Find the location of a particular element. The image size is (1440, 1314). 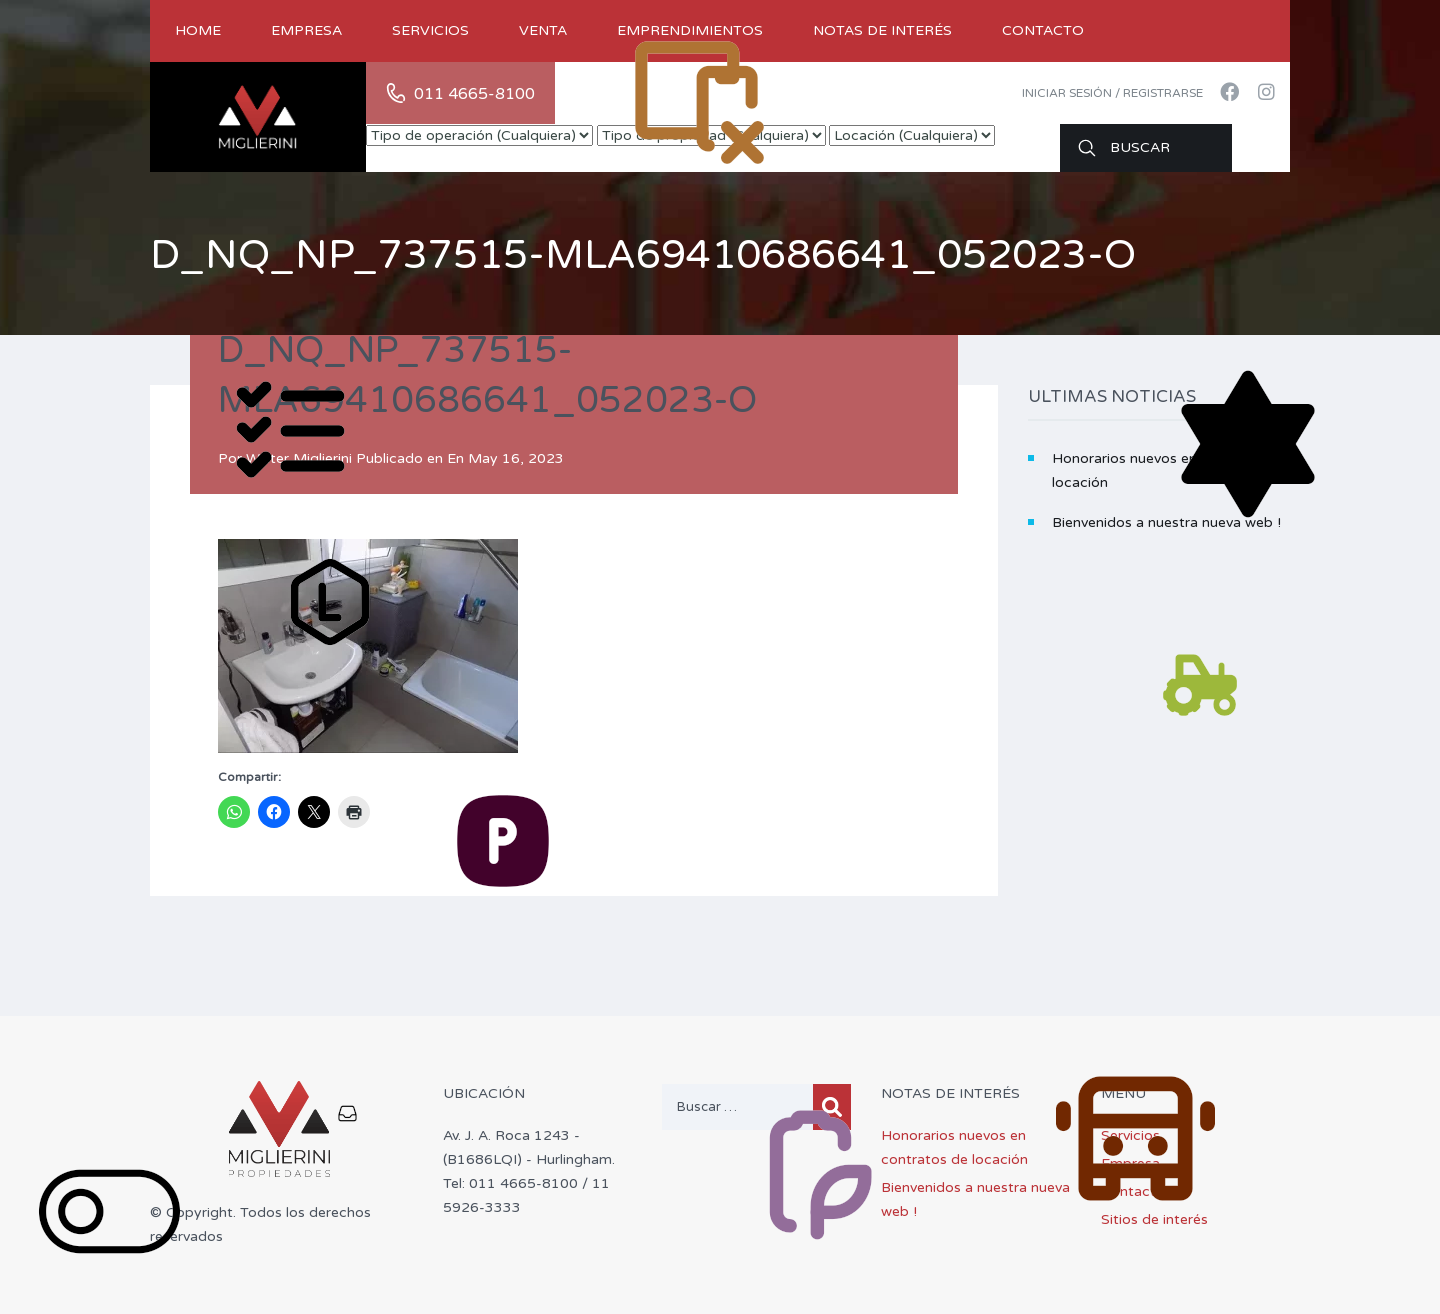

indicates a "large" size option is located at coordinates (330, 602).